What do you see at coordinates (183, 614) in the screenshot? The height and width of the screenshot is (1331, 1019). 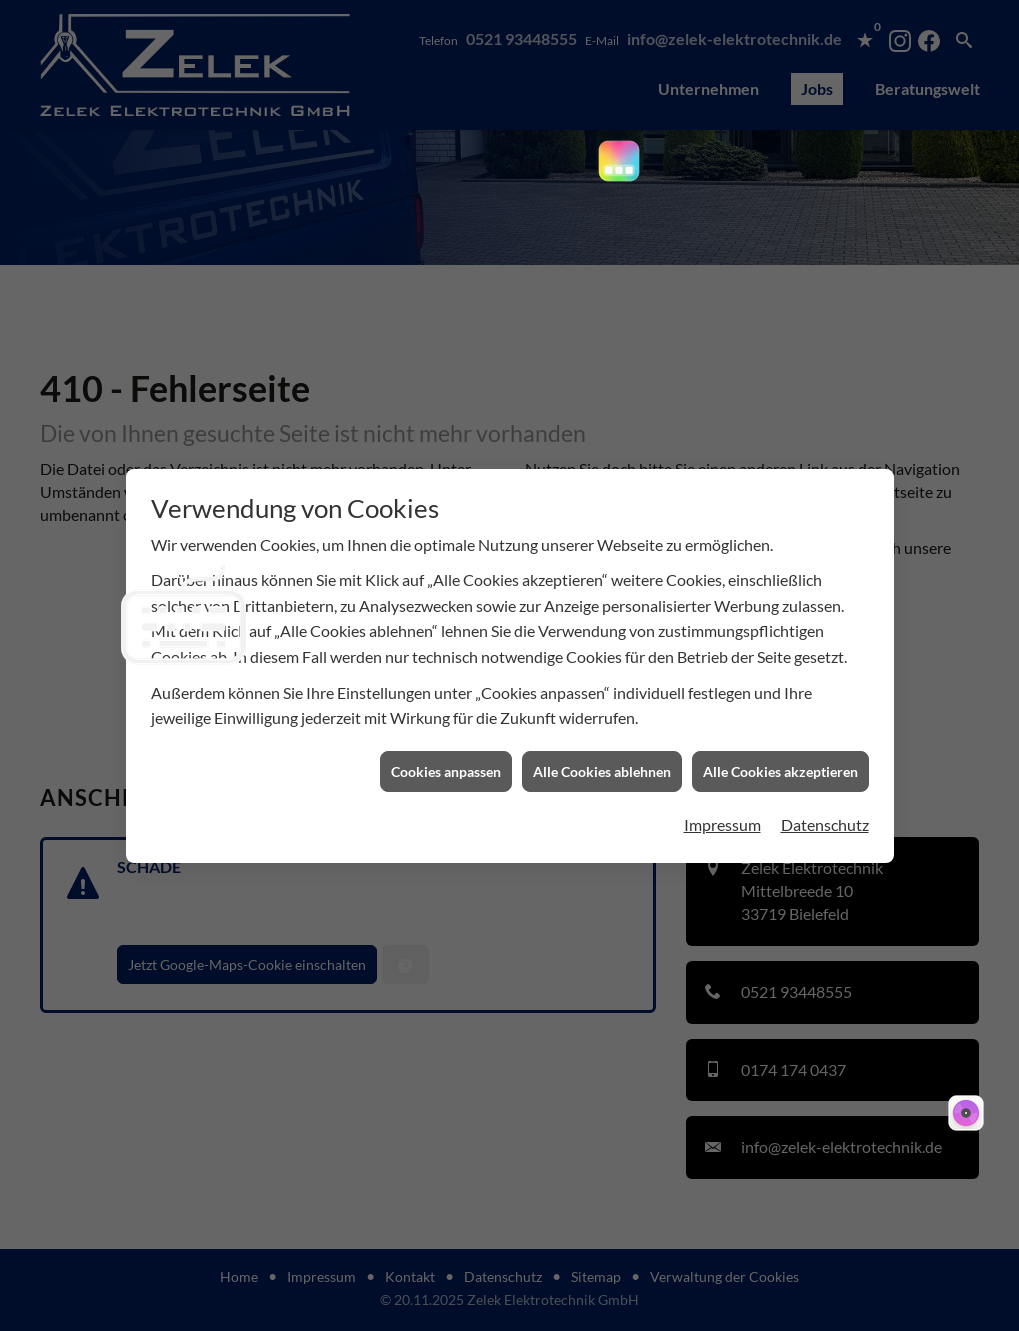 I see `switch keyboard layout or language` at bounding box center [183, 614].